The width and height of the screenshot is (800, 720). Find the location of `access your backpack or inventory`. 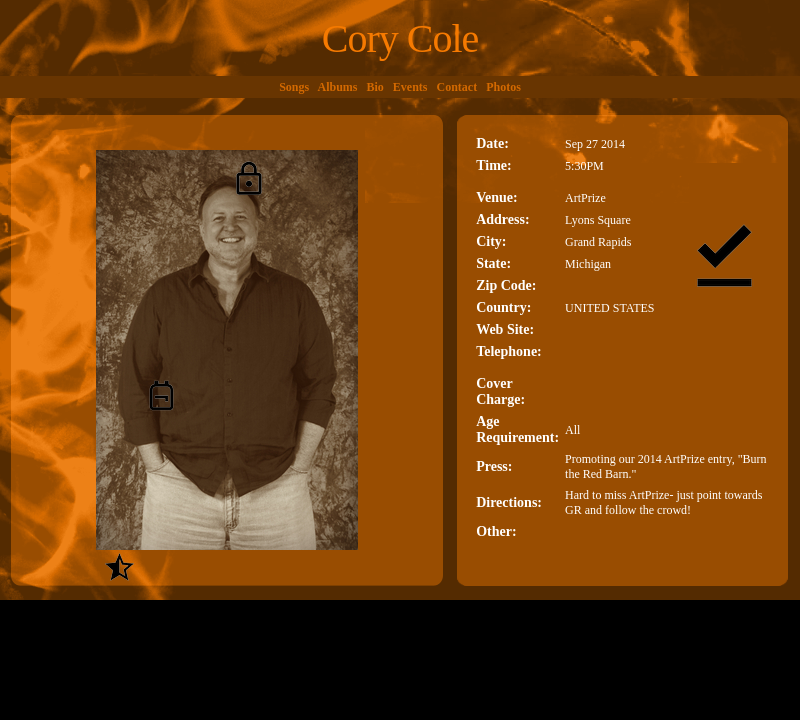

access your backpack or inventory is located at coordinates (161, 395).